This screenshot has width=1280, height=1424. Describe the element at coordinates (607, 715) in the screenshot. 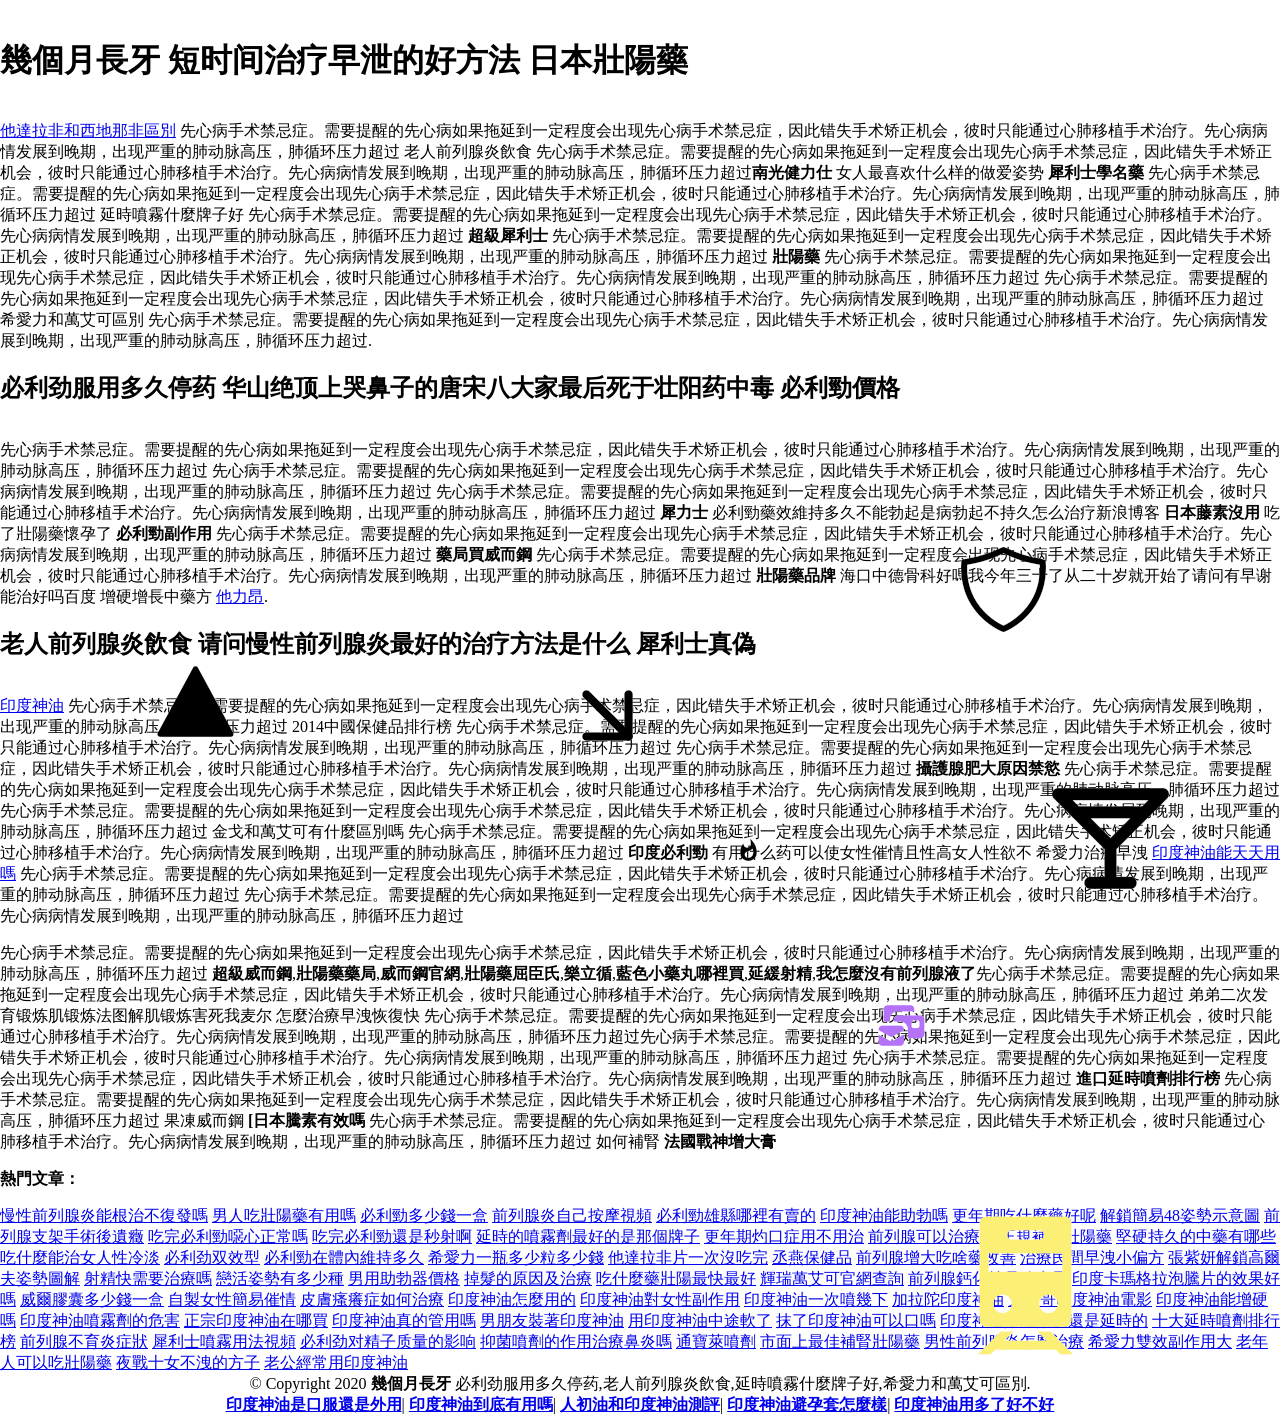

I see `navigate to the next item diagonally` at that location.